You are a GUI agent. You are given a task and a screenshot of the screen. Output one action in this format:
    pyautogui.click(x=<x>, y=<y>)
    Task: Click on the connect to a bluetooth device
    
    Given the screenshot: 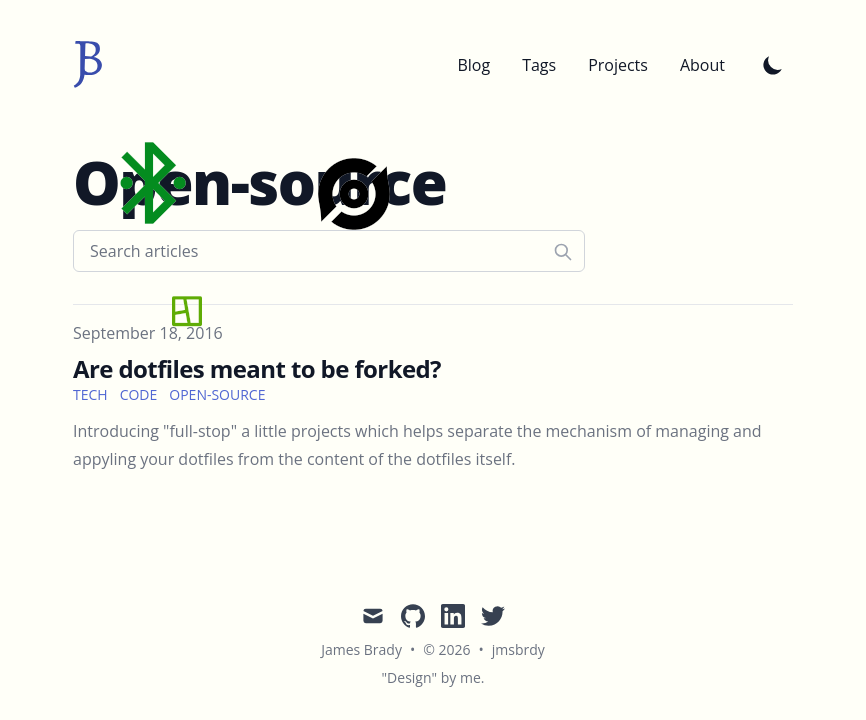 What is the action you would take?
    pyautogui.click(x=149, y=183)
    